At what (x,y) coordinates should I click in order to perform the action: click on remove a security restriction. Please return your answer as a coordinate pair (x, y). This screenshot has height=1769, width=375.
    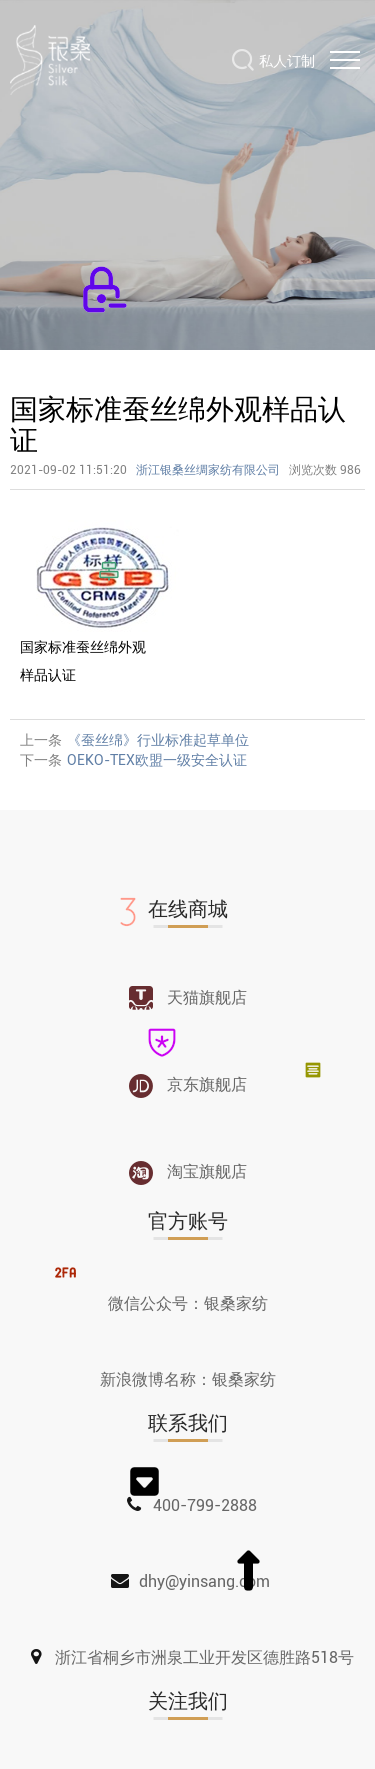
    Looking at the image, I should click on (101, 289).